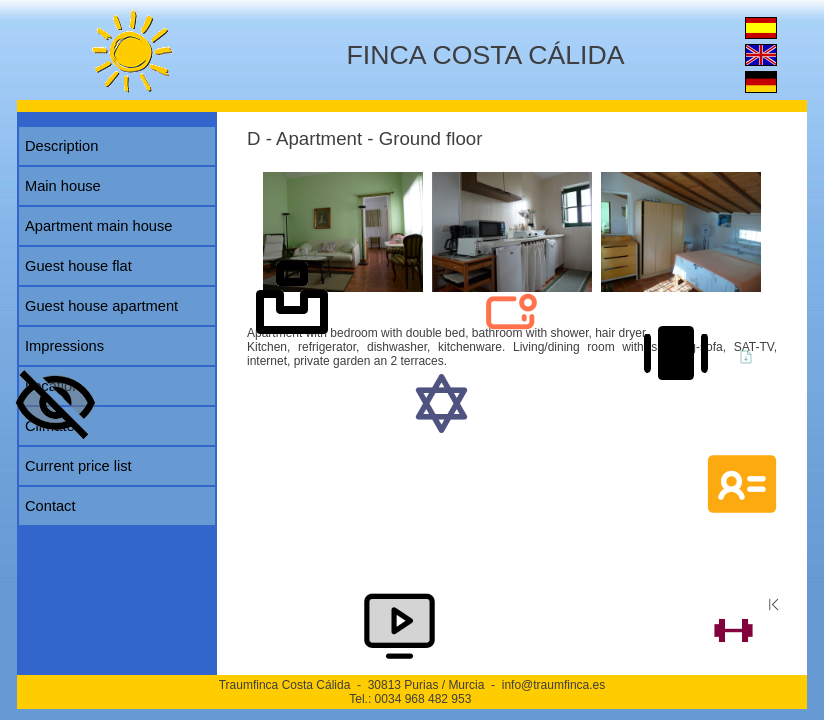 The width and height of the screenshot is (824, 720). What do you see at coordinates (676, 355) in the screenshot?
I see `view stories or card-based content` at bounding box center [676, 355].